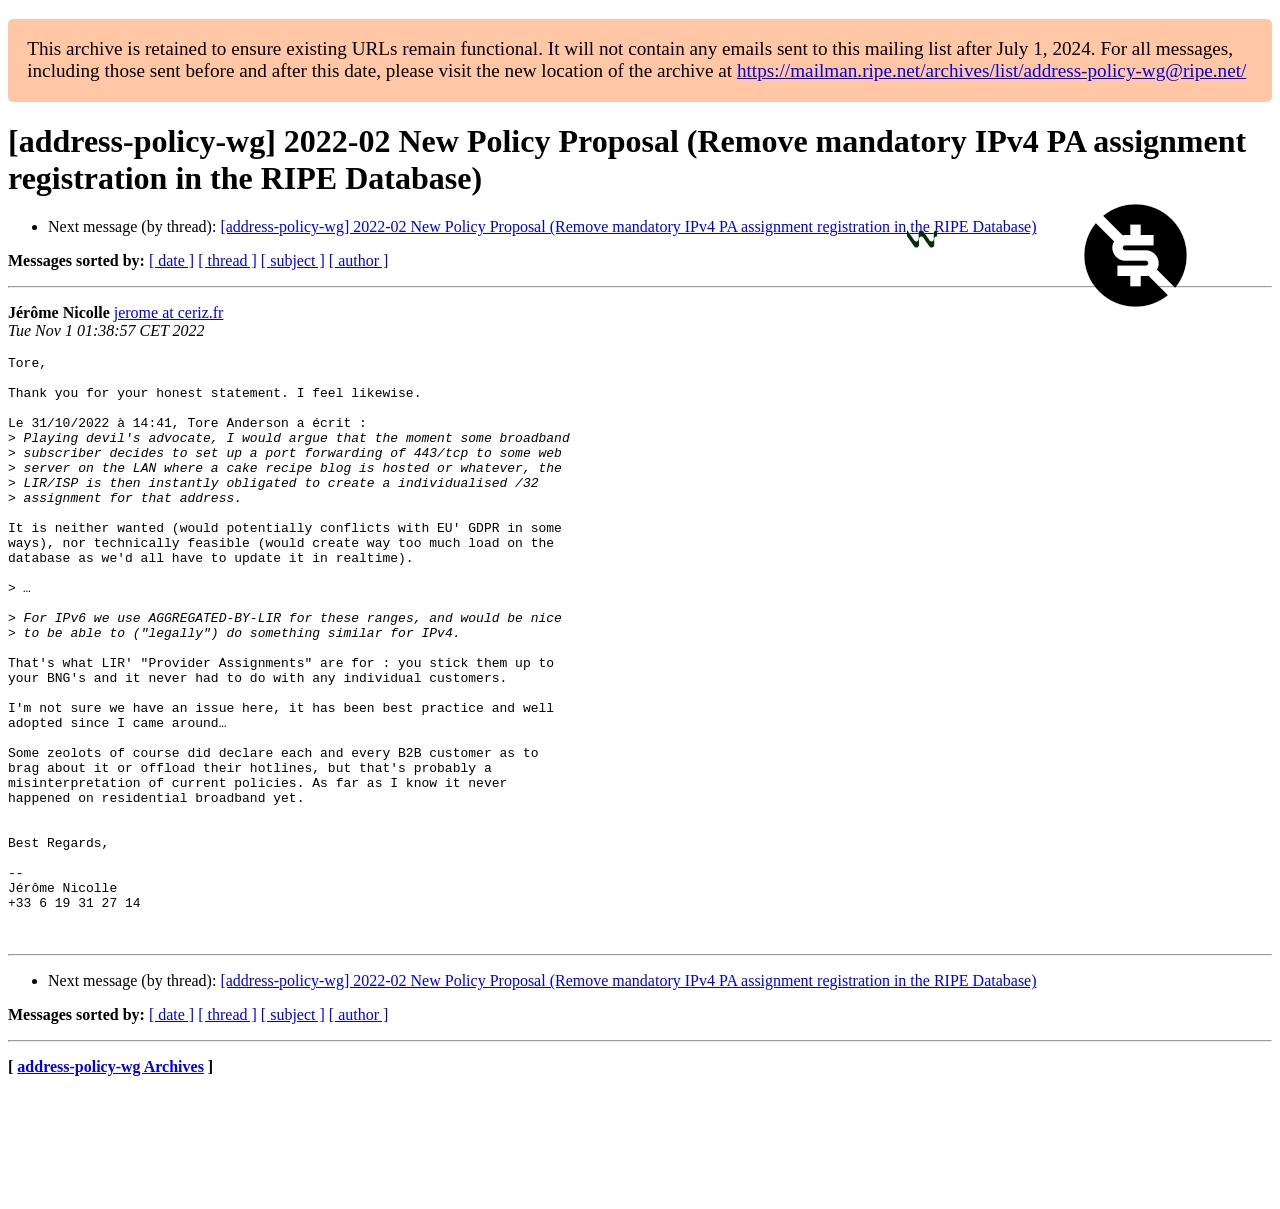 This screenshot has height=1209, width=1280. What do you see at coordinates (1135, 255) in the screenshot?
I see `indicates non-commercial creative commons license` at bounding box center [1135, 255].